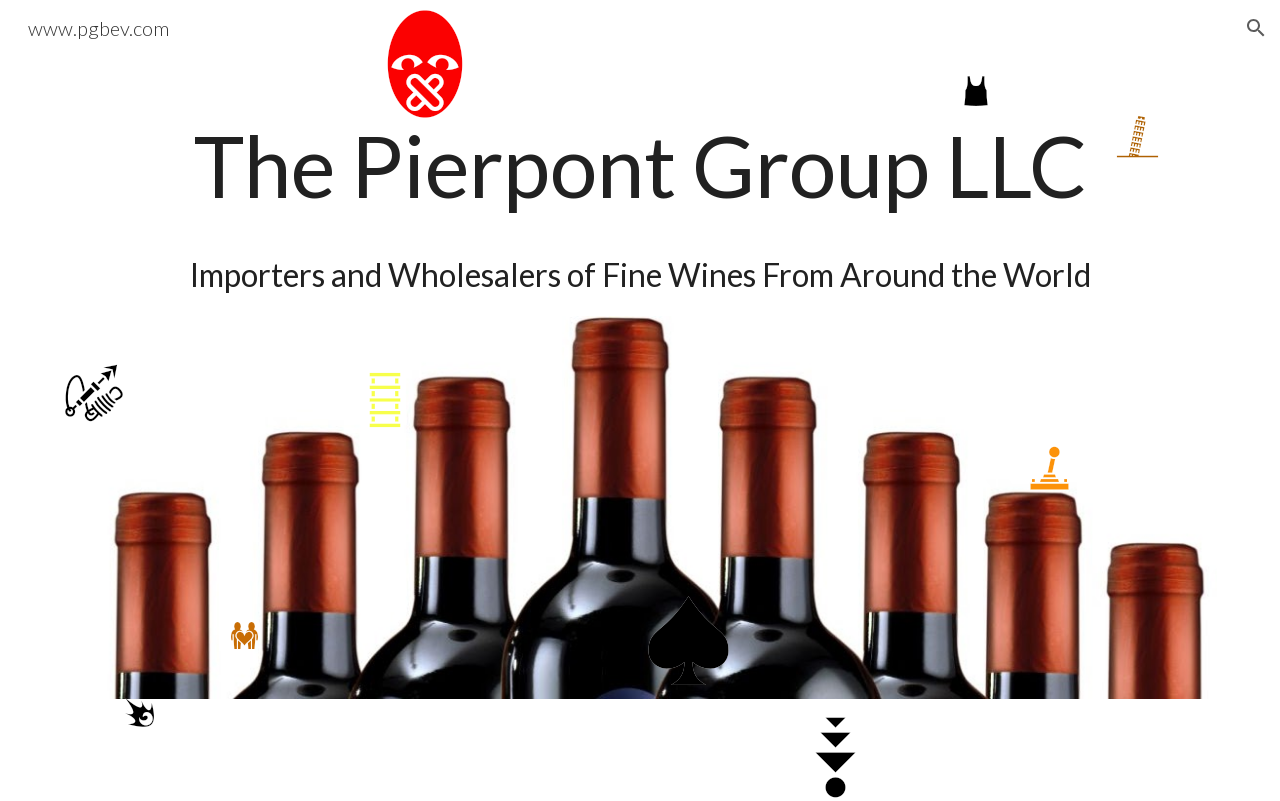 The width and height of the screenshot is (1280, 801). Describe the element at coordinates (976, 91) in the screenshot. I see `browse sleeveless tops in clothing store` at that location.